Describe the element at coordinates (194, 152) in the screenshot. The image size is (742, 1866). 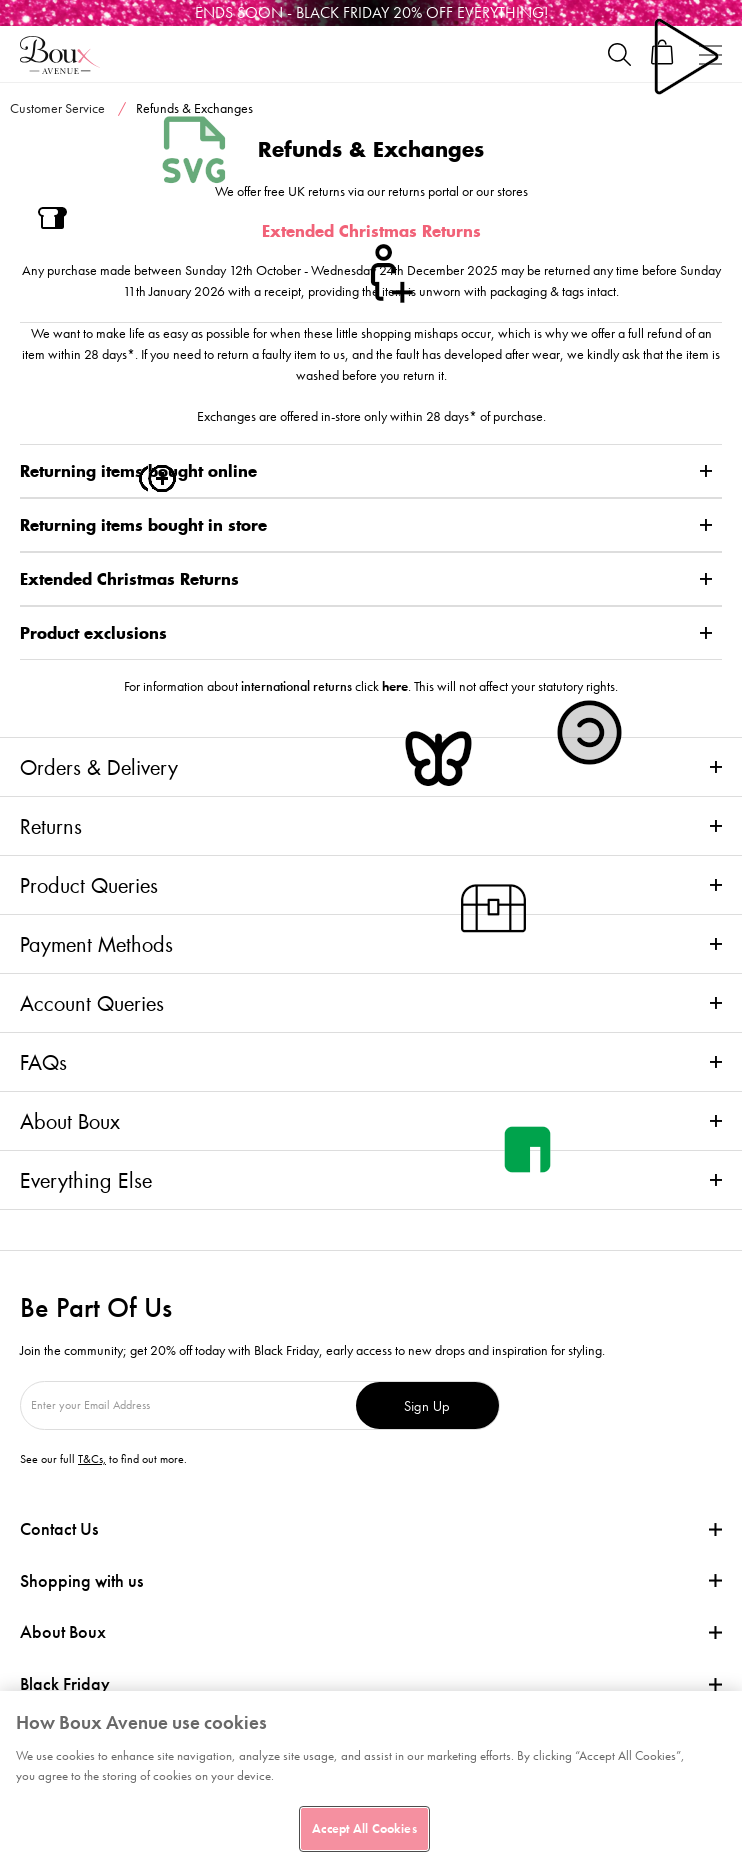
I see `open or view an SVG file` at that location.